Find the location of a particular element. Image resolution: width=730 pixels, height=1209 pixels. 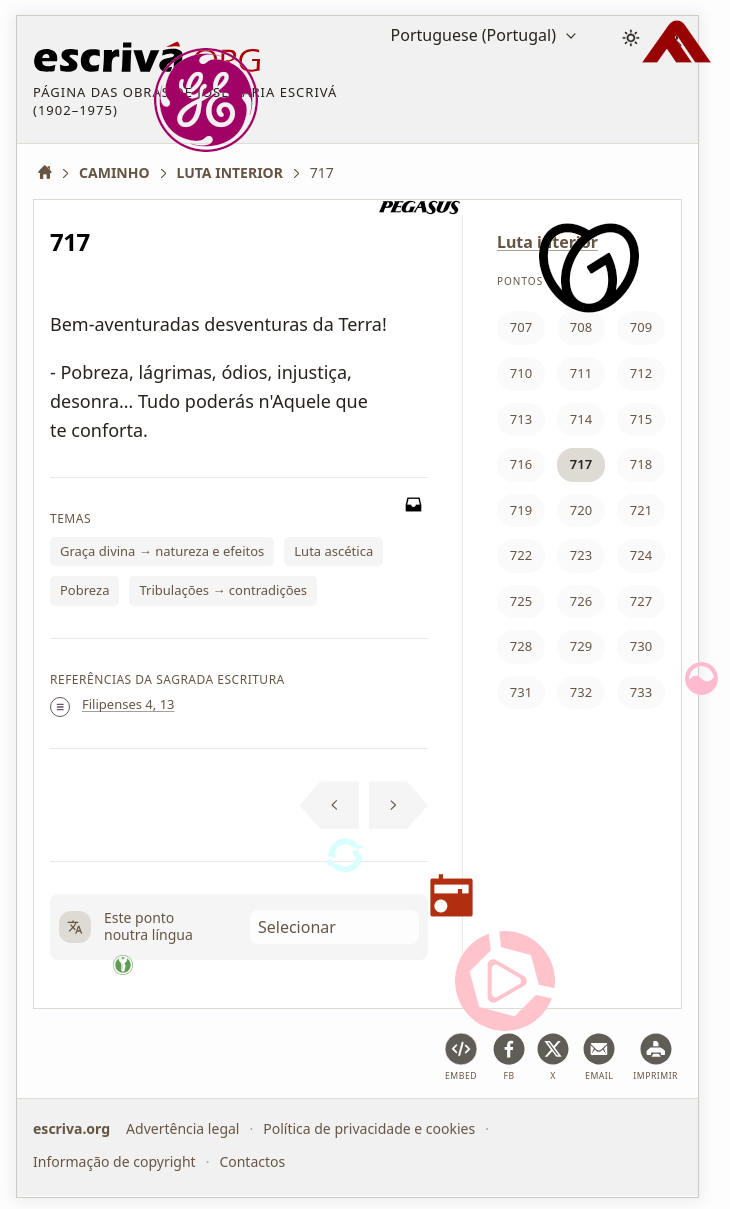

view inbox messages is located at coordinates (413, 504).